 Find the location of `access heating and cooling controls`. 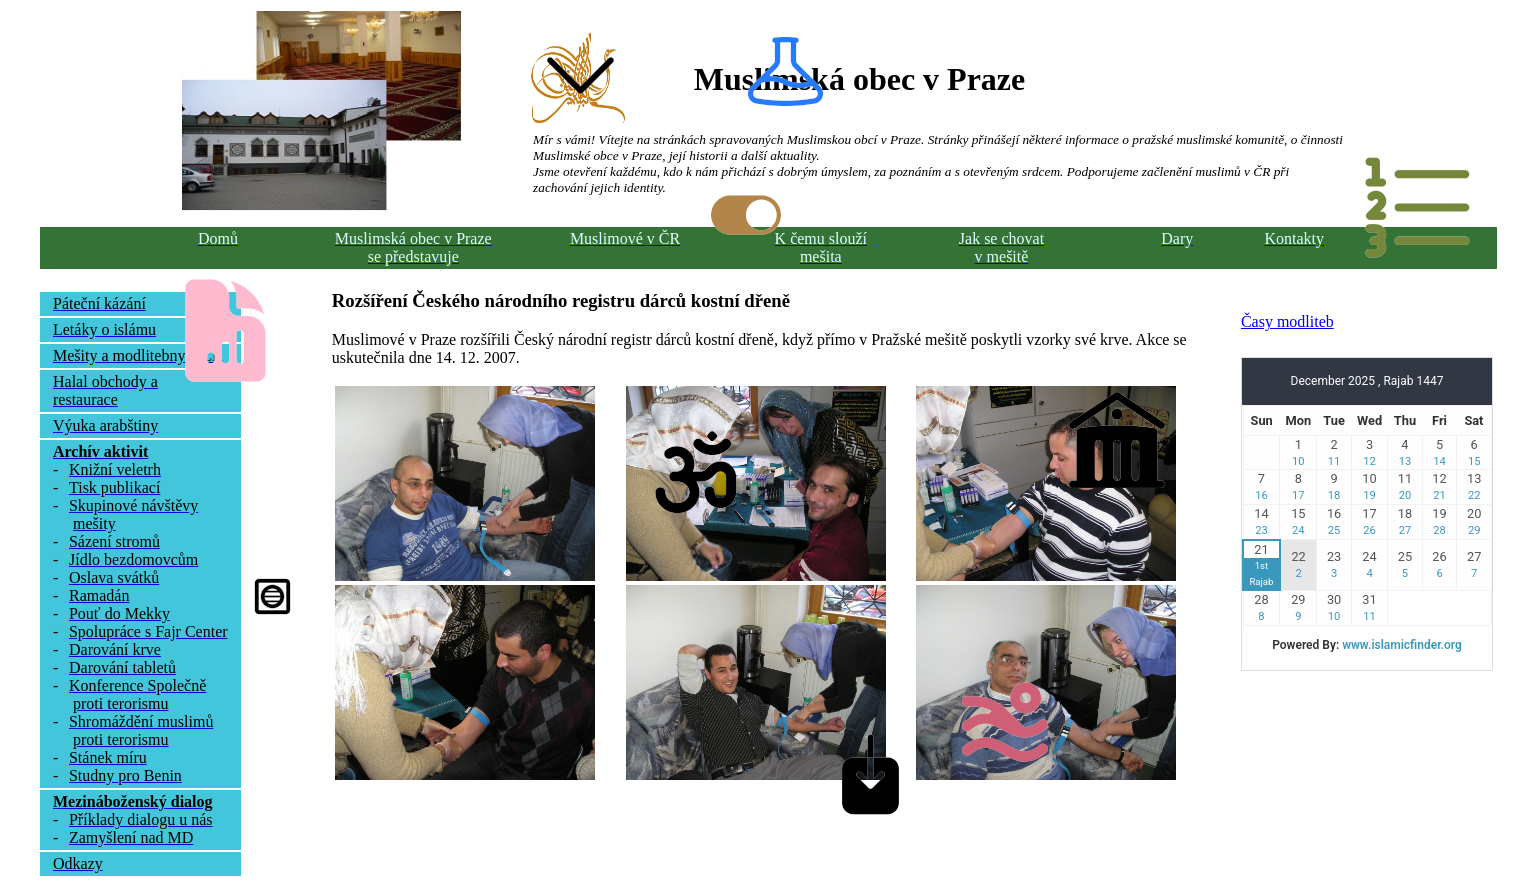

access heating and cooling controls is located at coordinates (272, 596).